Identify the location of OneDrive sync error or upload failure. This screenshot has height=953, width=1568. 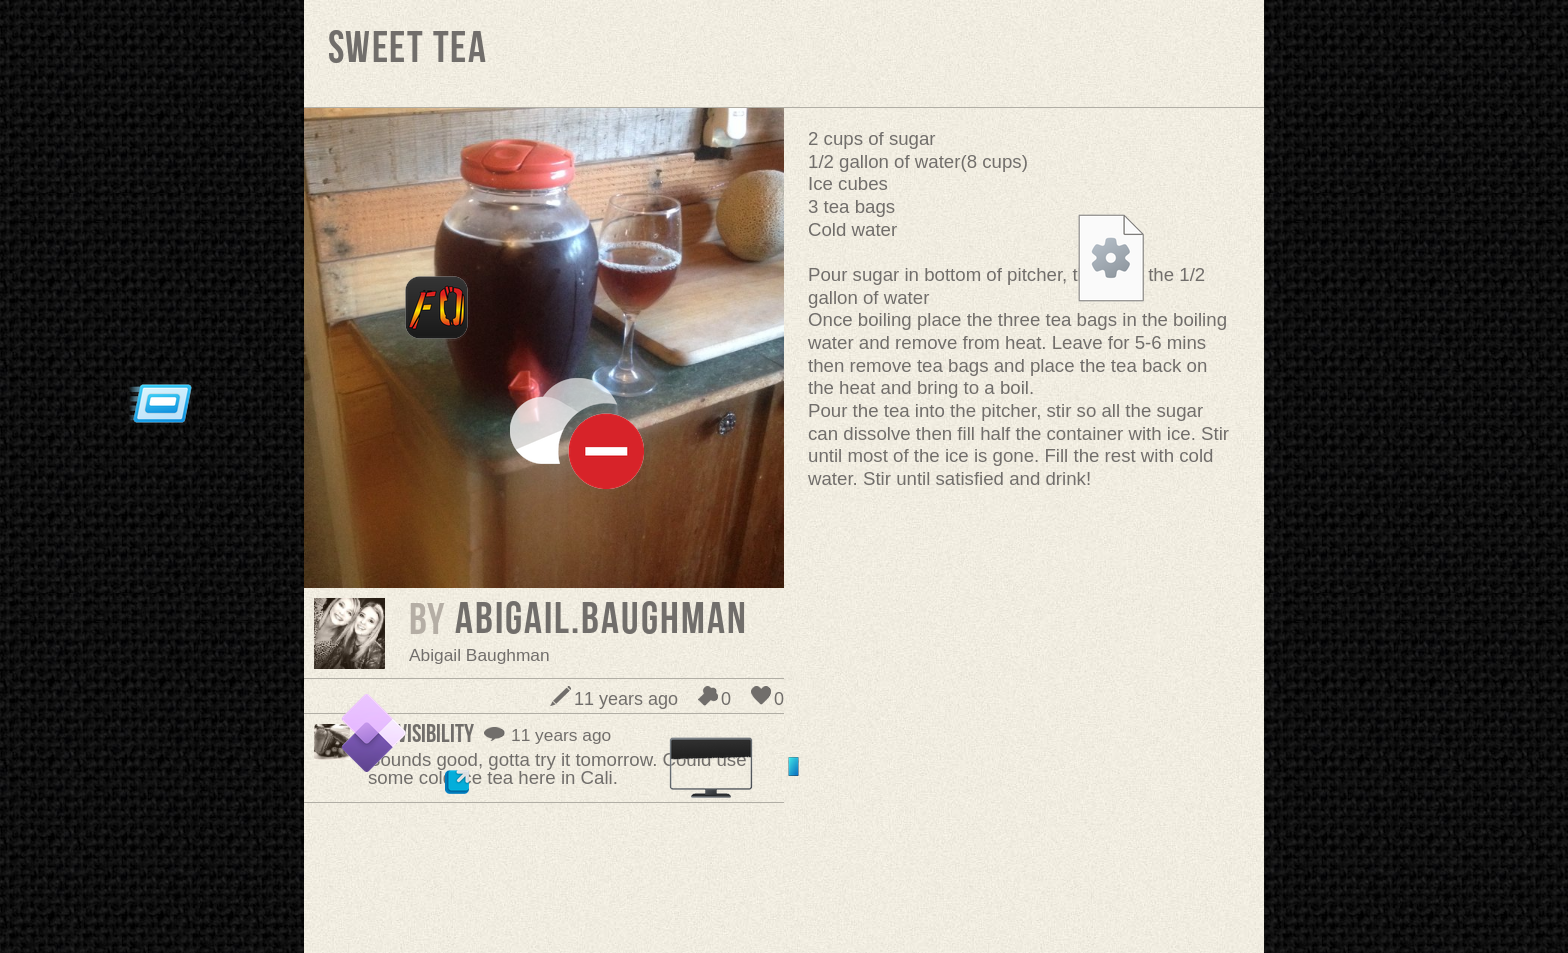
(577, 422).